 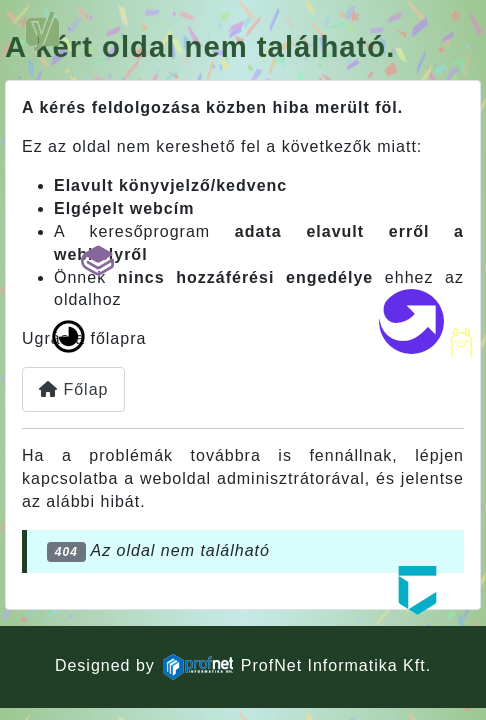 I want to click on visit portableapps.com website, so click(x=411, y=321).